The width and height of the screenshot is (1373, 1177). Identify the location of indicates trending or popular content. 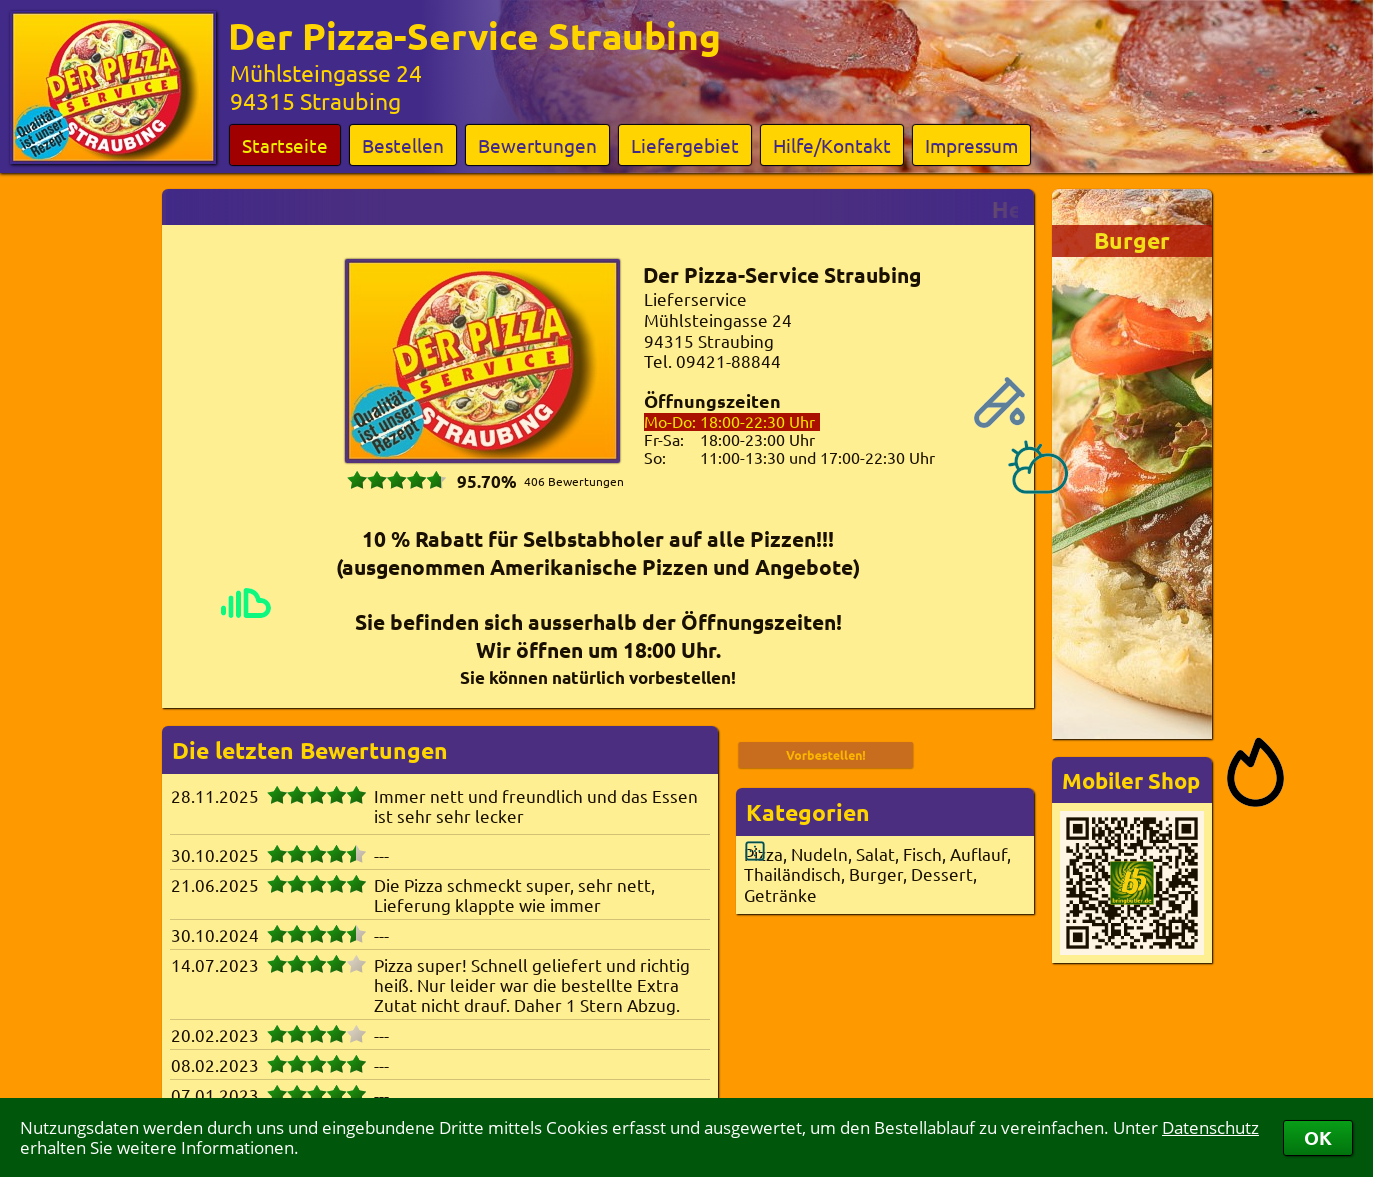
(1255, 773).